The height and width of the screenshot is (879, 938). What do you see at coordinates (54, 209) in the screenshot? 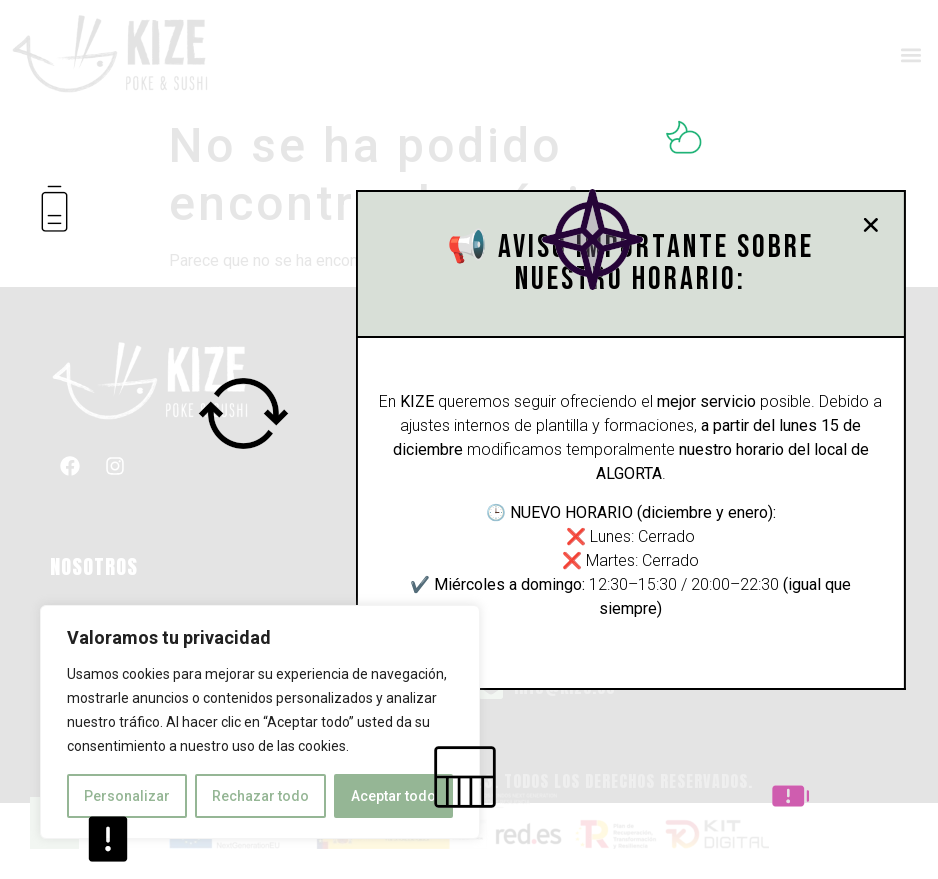
I see `battery at medium charge level` at bounding box center [54, 209].